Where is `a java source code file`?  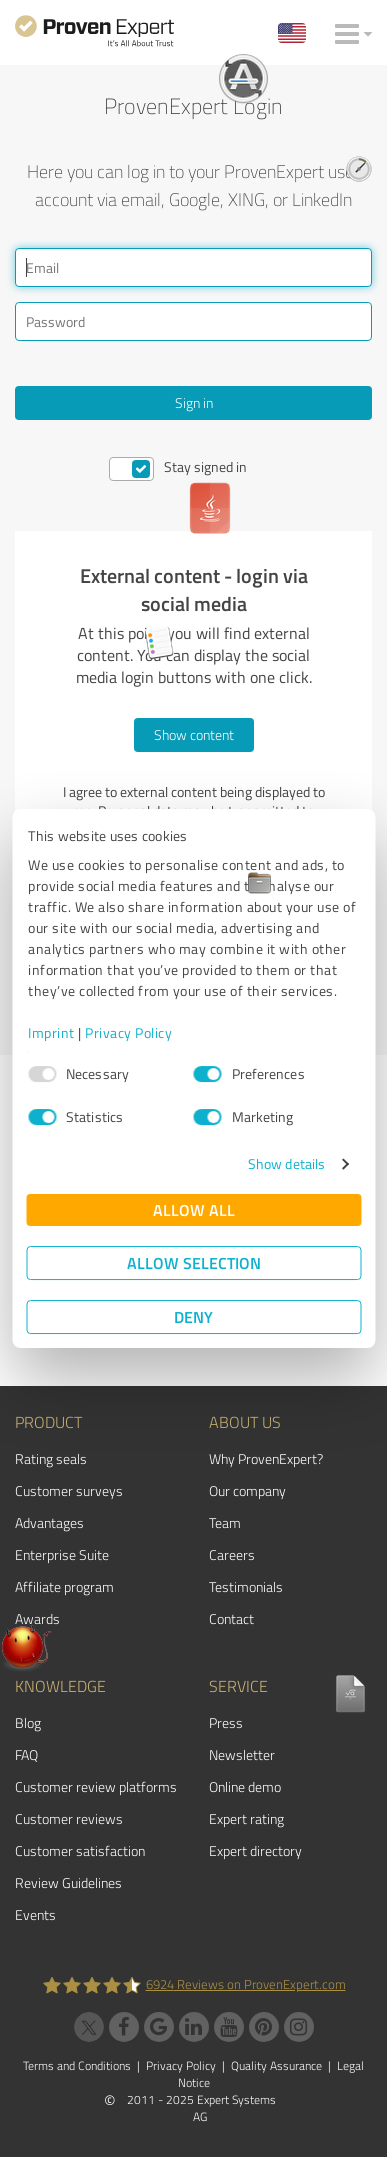
a java source code file is located at coordinates (210, 508).